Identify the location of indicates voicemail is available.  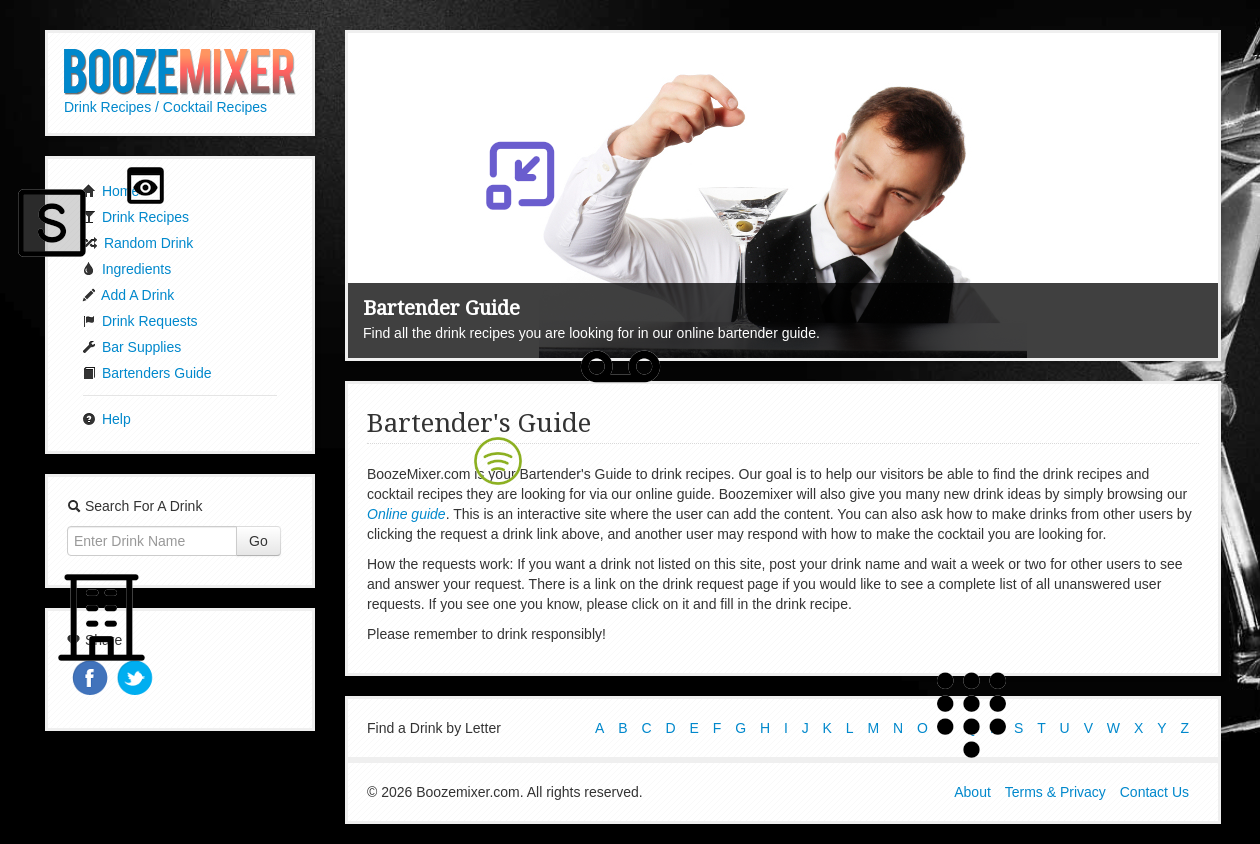
(620, 366).